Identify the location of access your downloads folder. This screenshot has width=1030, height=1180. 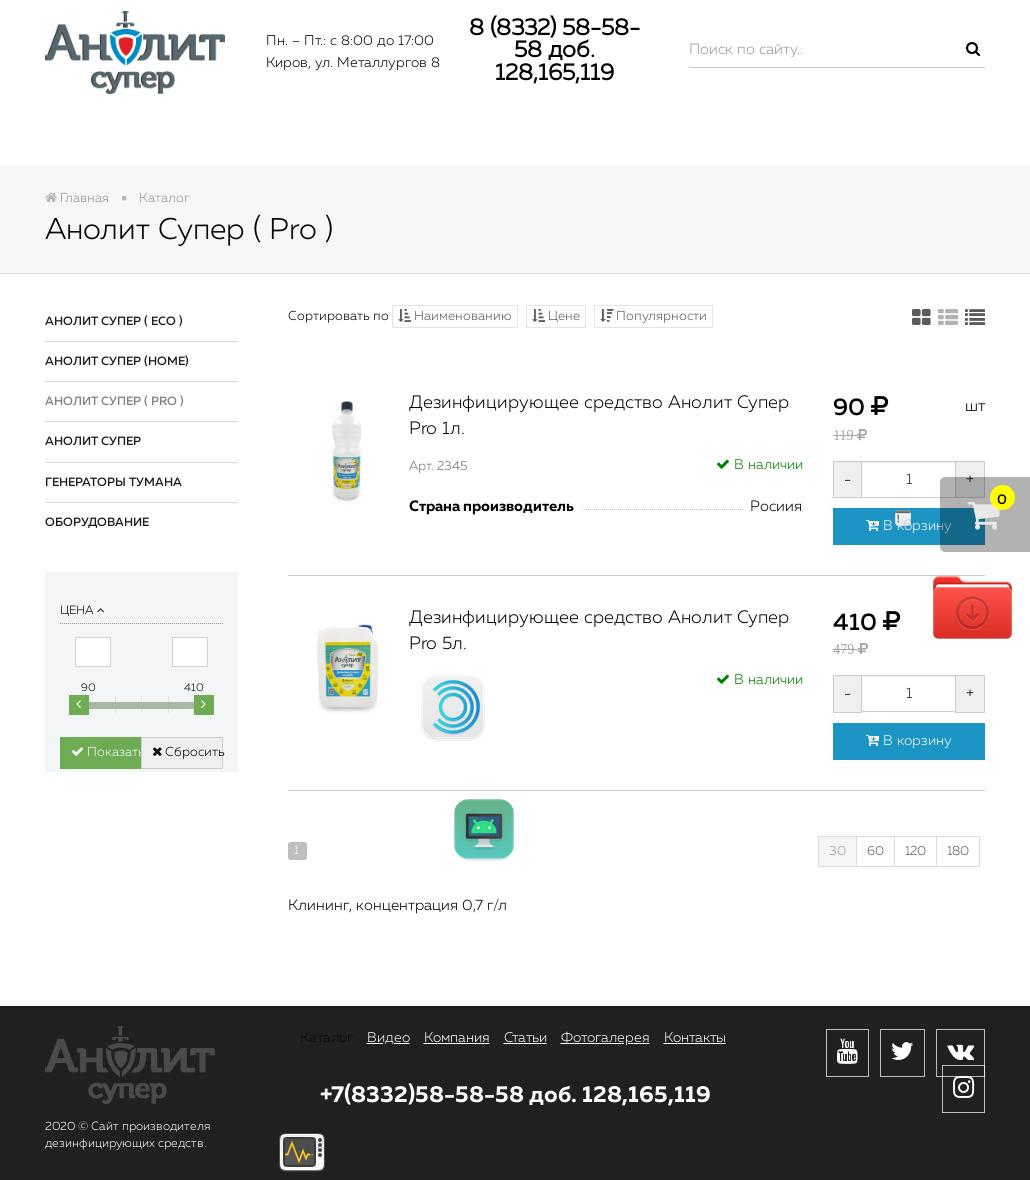
(972, 607).